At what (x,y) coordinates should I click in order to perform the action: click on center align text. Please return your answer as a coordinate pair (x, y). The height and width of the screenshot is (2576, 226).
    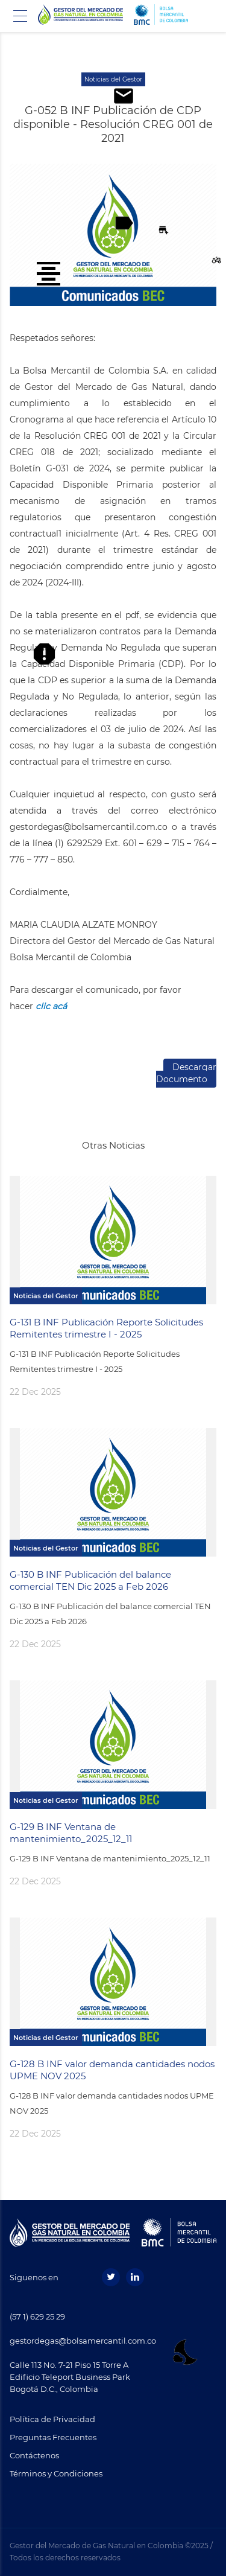
    Looking at the image, I should click on (48, 273).